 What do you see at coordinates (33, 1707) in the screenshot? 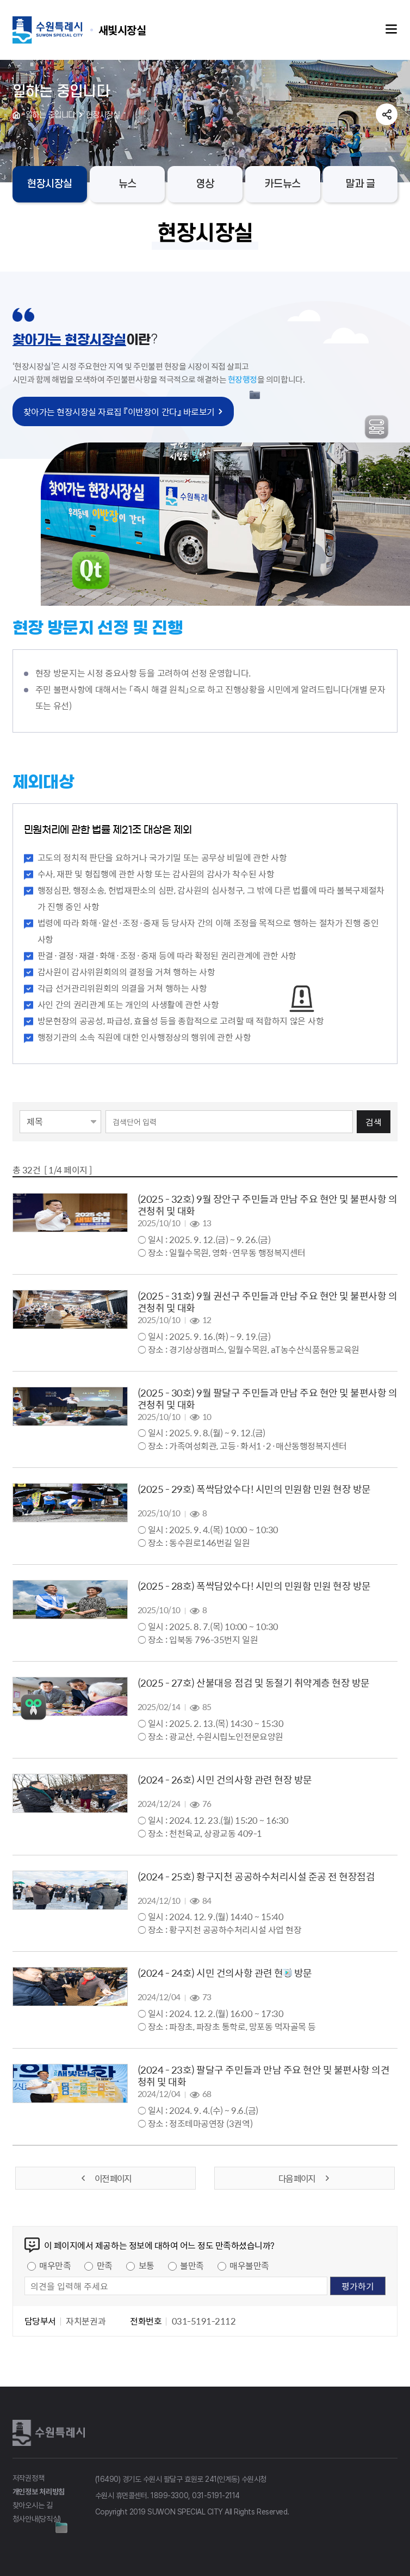
I see `open copyq clipboard manager` at bounding box center [33, 1707].